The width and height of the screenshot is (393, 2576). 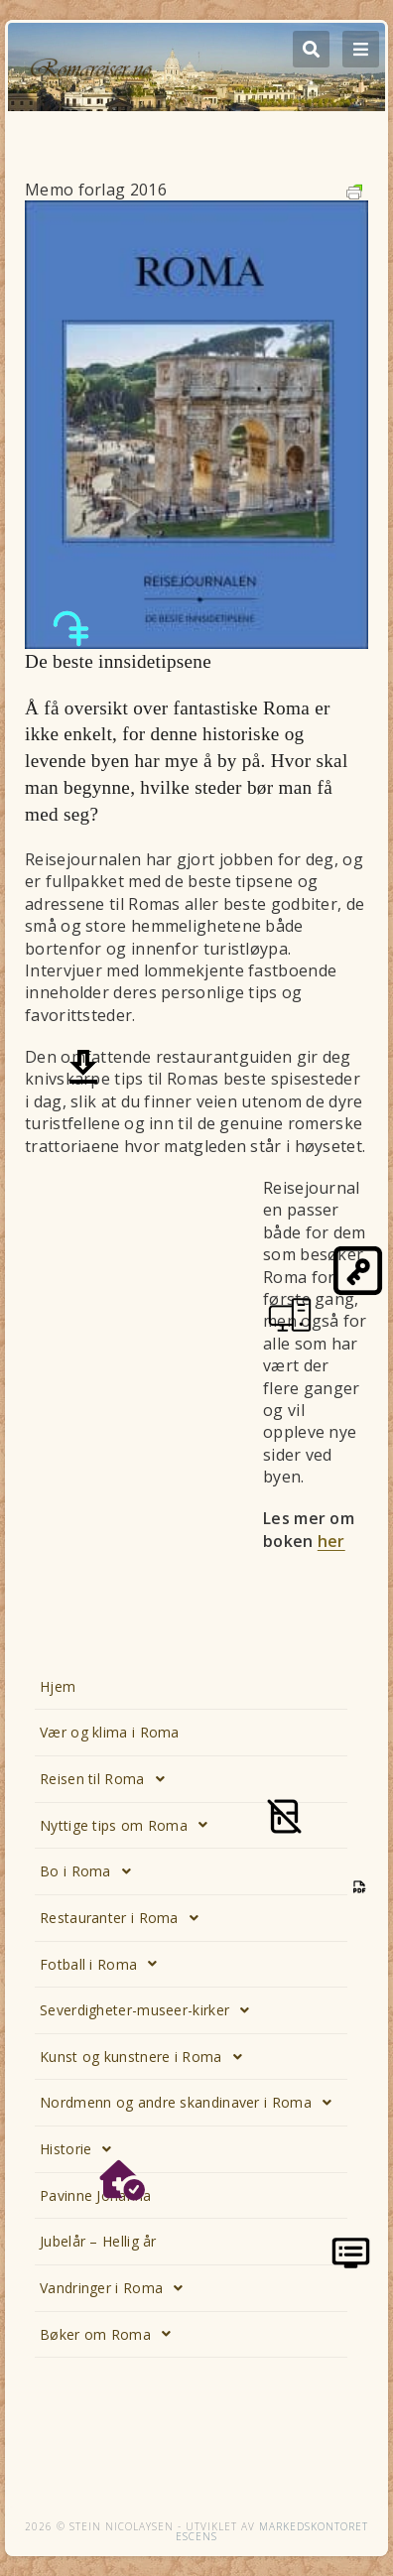 What do you see at coordinates (350, 2253) in the screenshot?
I see `access DVR or recorded content` at bounding box center [350, 2253].